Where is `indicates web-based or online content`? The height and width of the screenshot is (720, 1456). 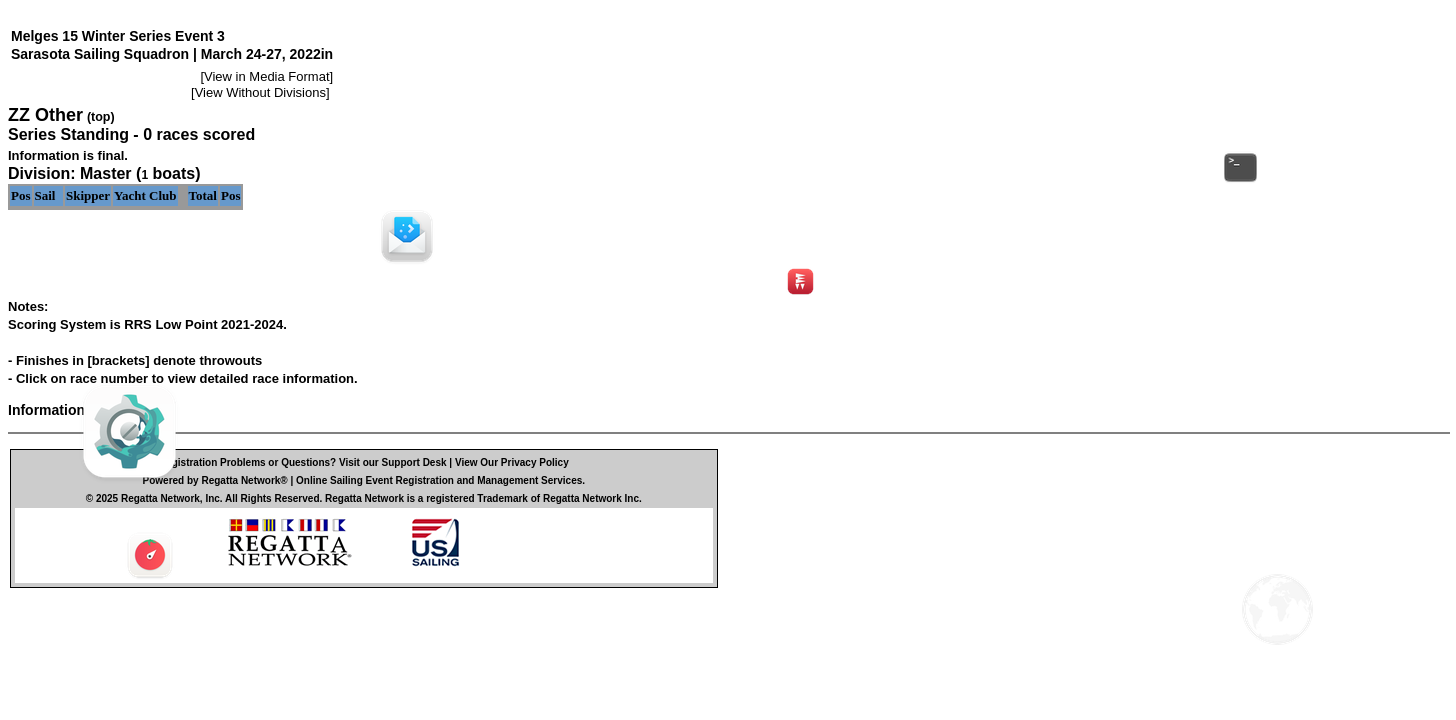
indicates web-based or online content is located at coordinates (1277, 609).